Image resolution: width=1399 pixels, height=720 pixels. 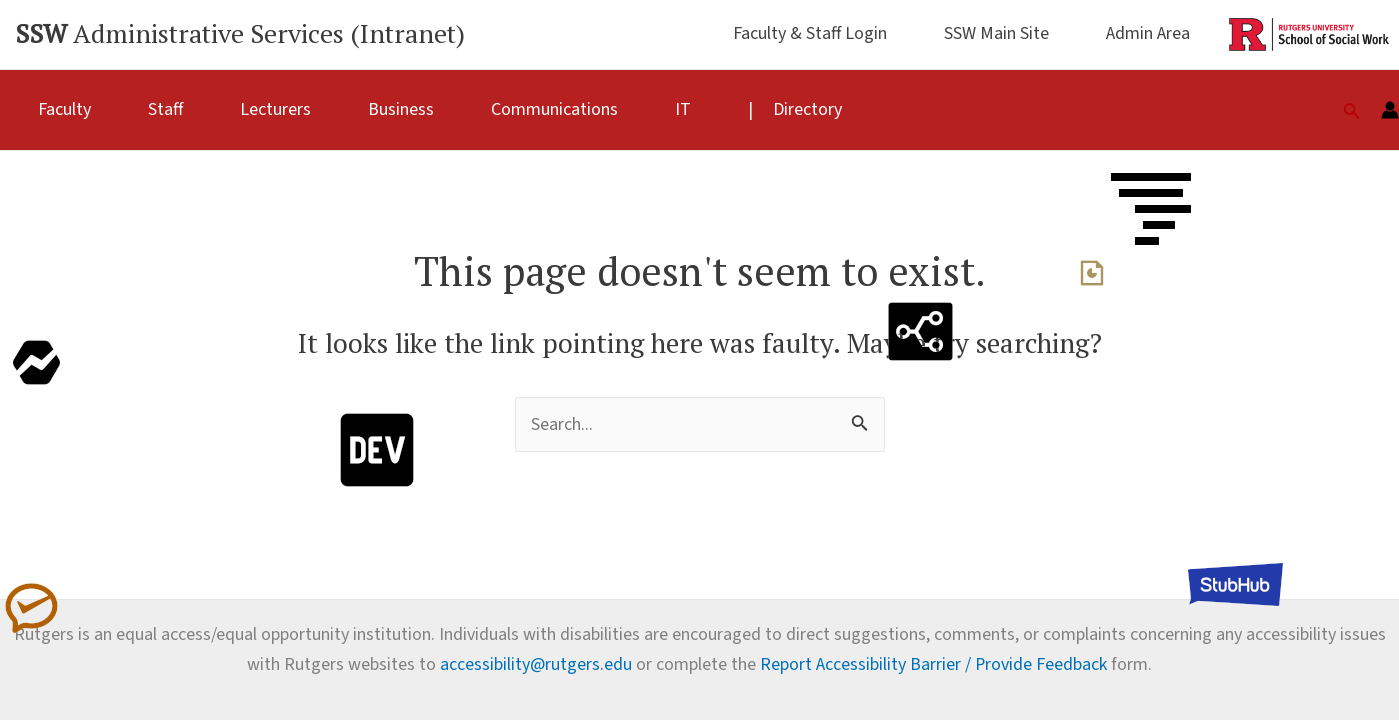 I want to click on indicates tornado or severe weather warning, so click(x=1151, y=209).